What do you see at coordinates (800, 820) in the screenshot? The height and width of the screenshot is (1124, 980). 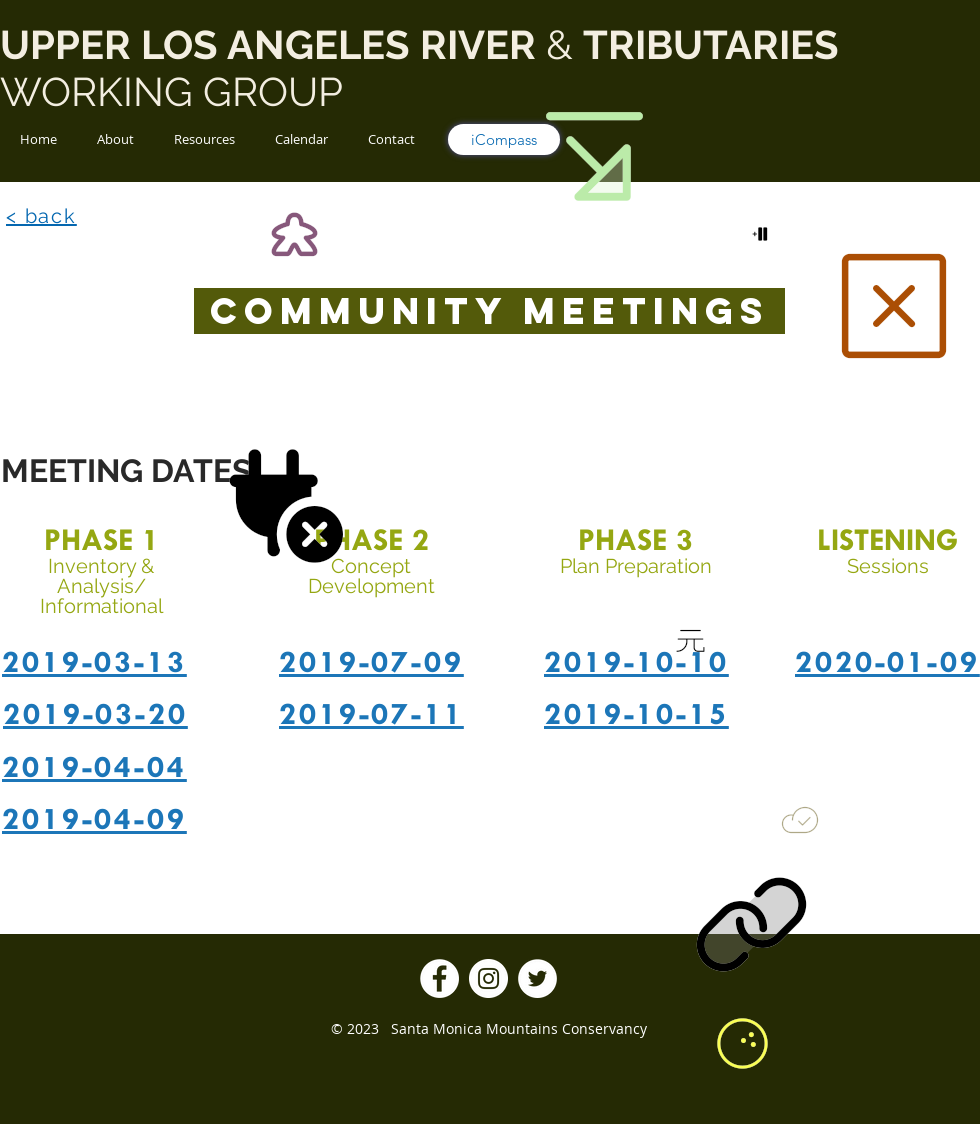 I see `file successfully uploaded to cloud storage` at bounding box center [800, 820].